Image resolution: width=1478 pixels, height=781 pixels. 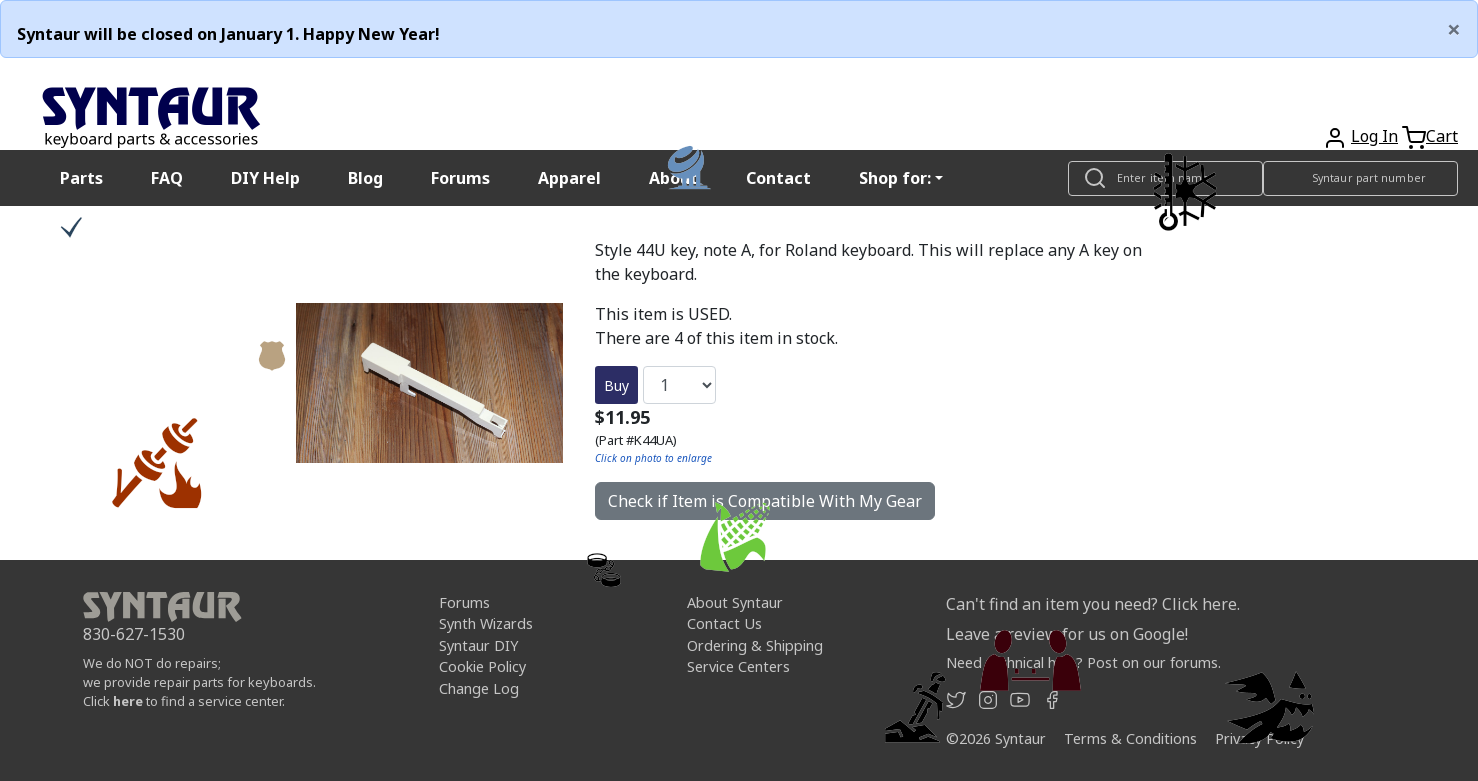 What do you see at coordinates (71, 227) in the screenshot?
I see `confirm or complete an action` at bounding box center [71, 227].